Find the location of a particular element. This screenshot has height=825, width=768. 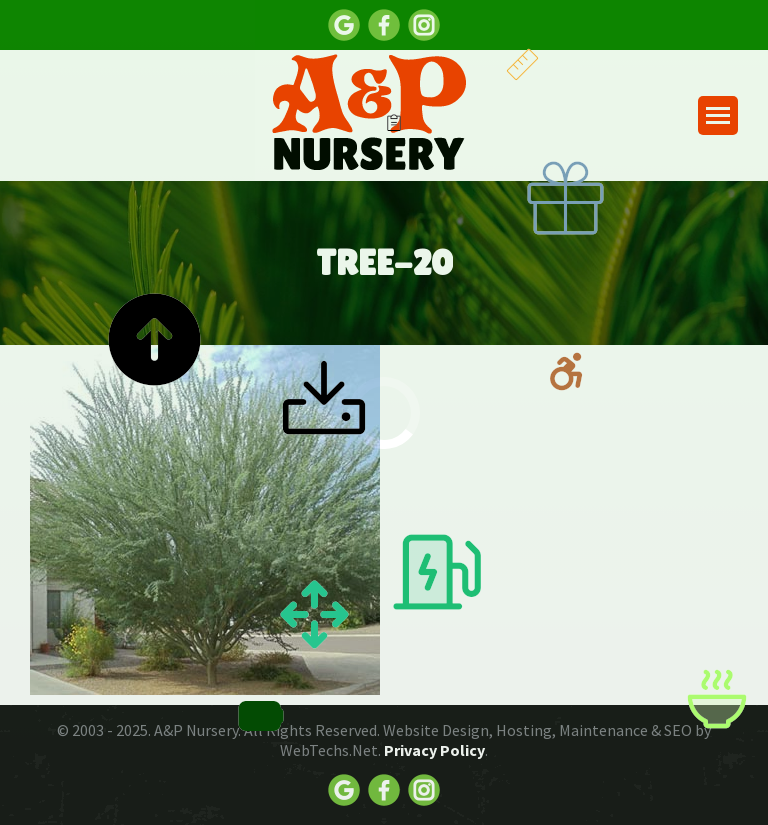

access measurement tools is located at coordinates (522, 64).